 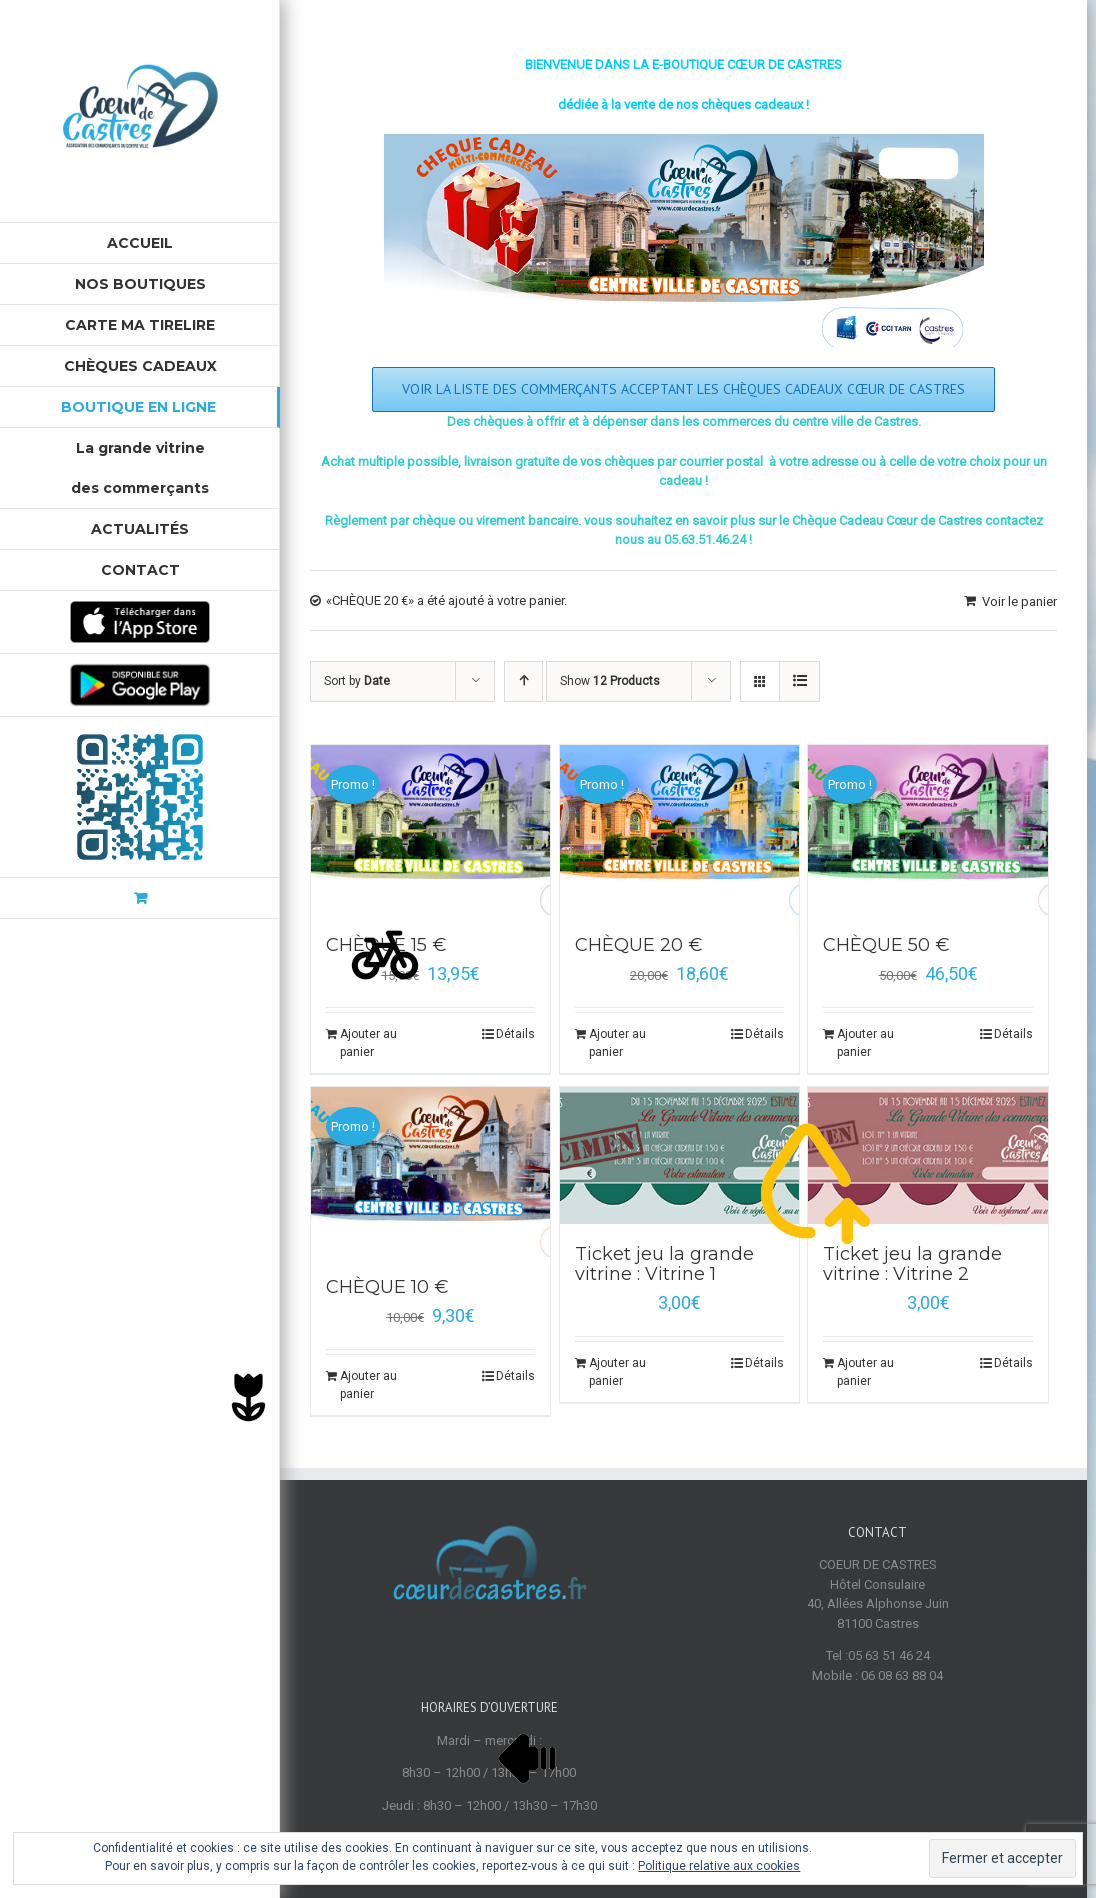 I want to click on go back to previous section, so click(x=526, y=1758).